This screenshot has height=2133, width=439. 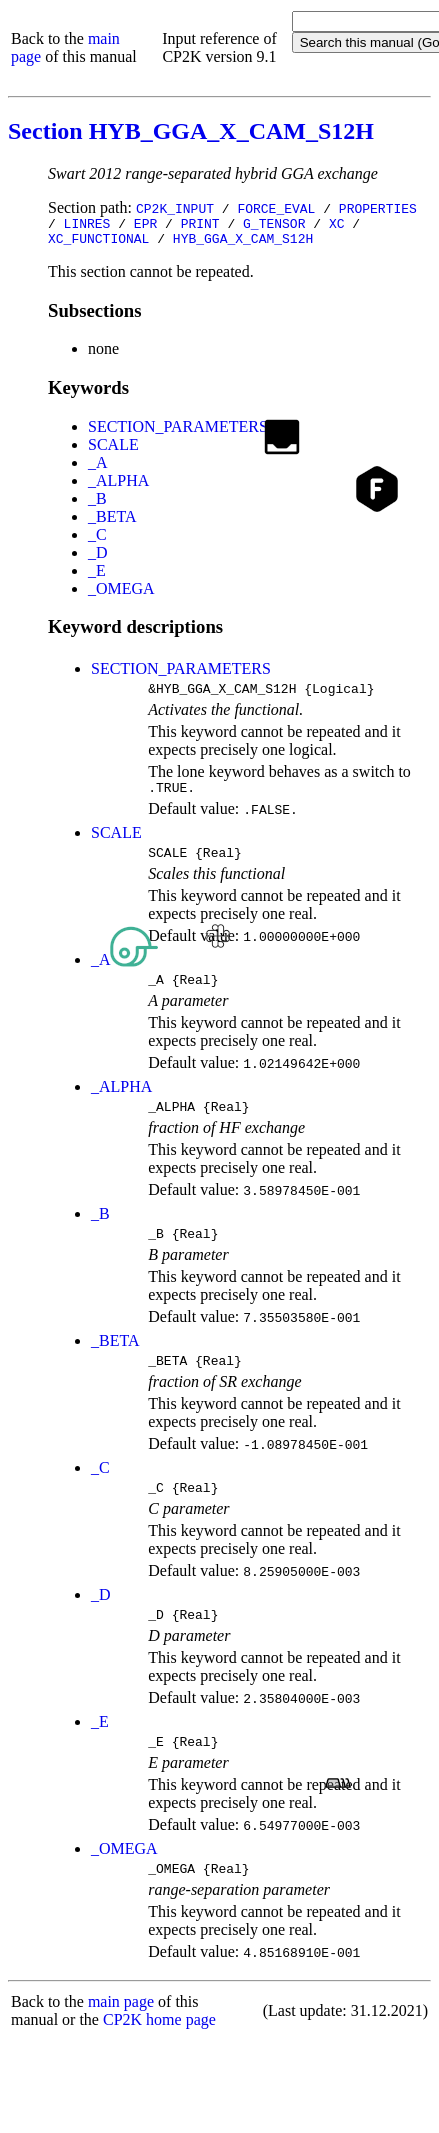 I want to click on switch between open browser tabs, so click(x=338, y=1783).